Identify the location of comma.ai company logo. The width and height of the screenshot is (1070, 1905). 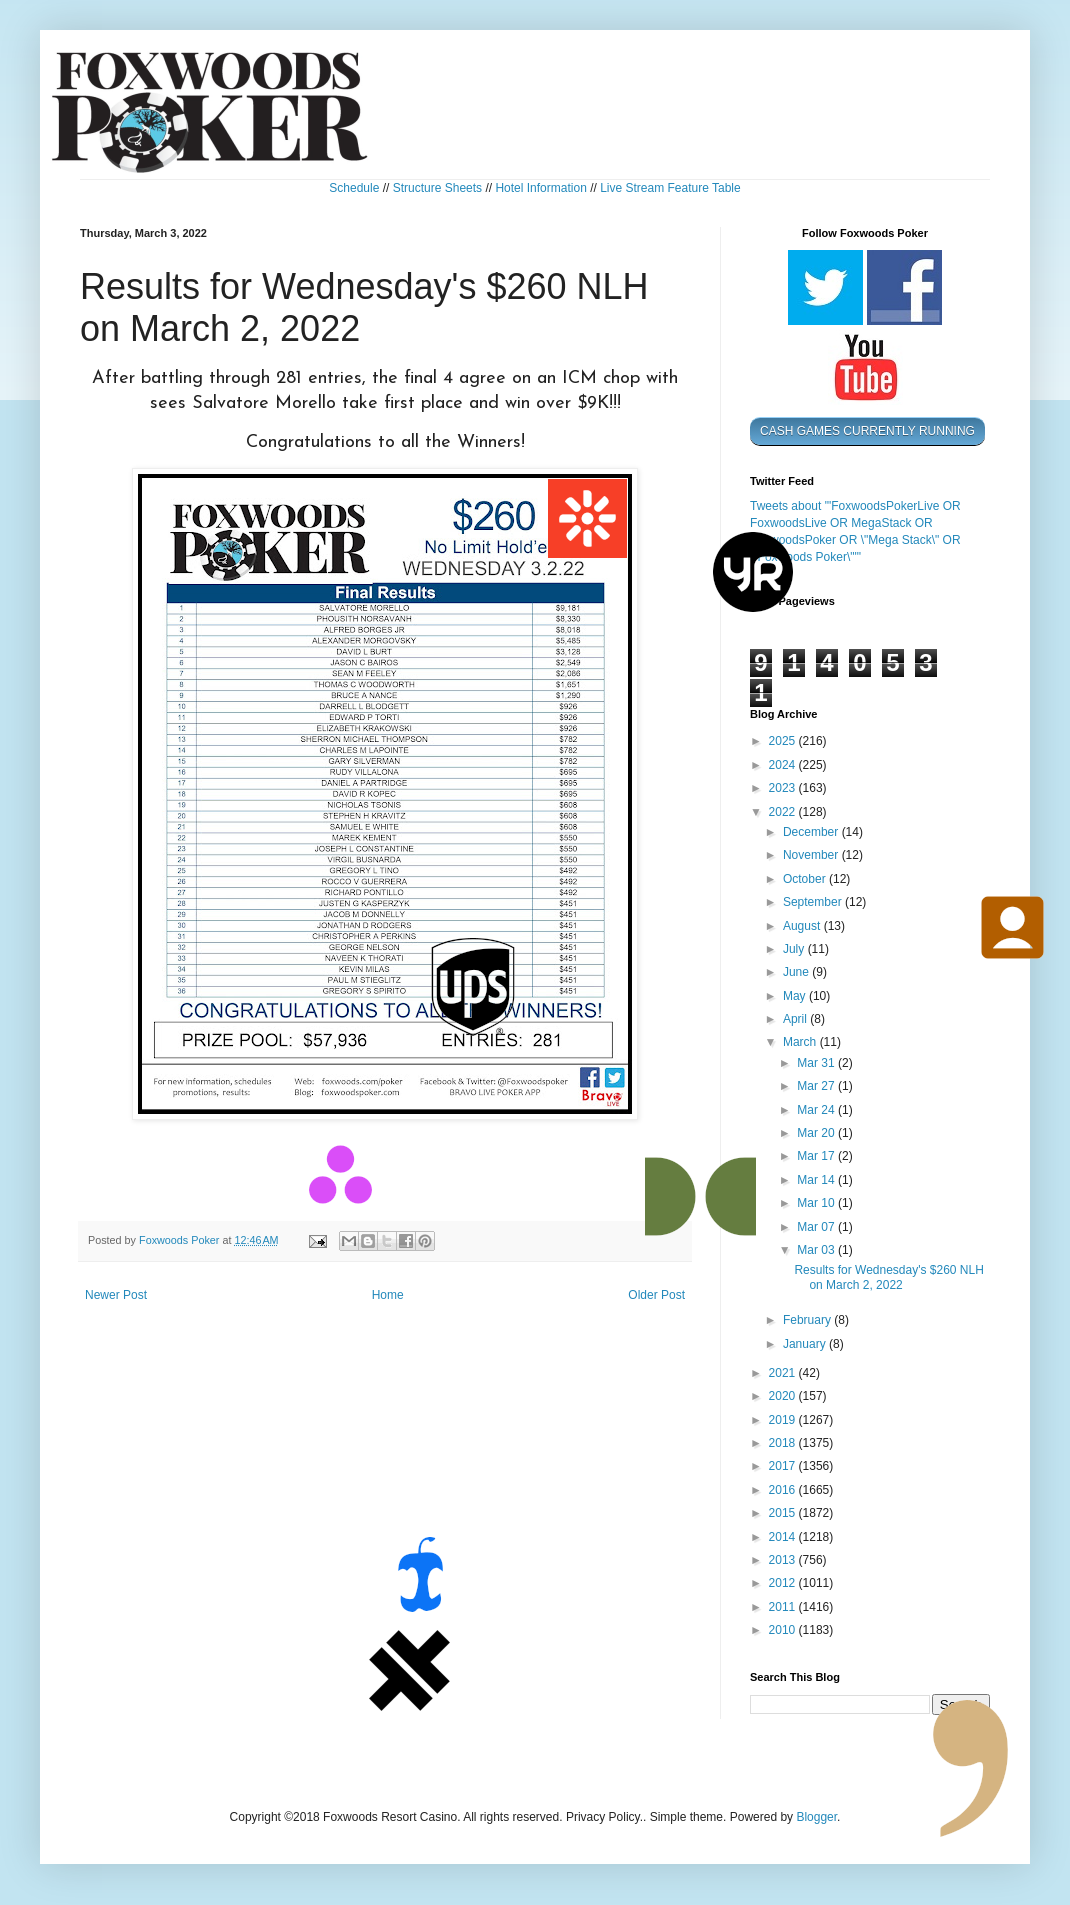
(970, 1768).